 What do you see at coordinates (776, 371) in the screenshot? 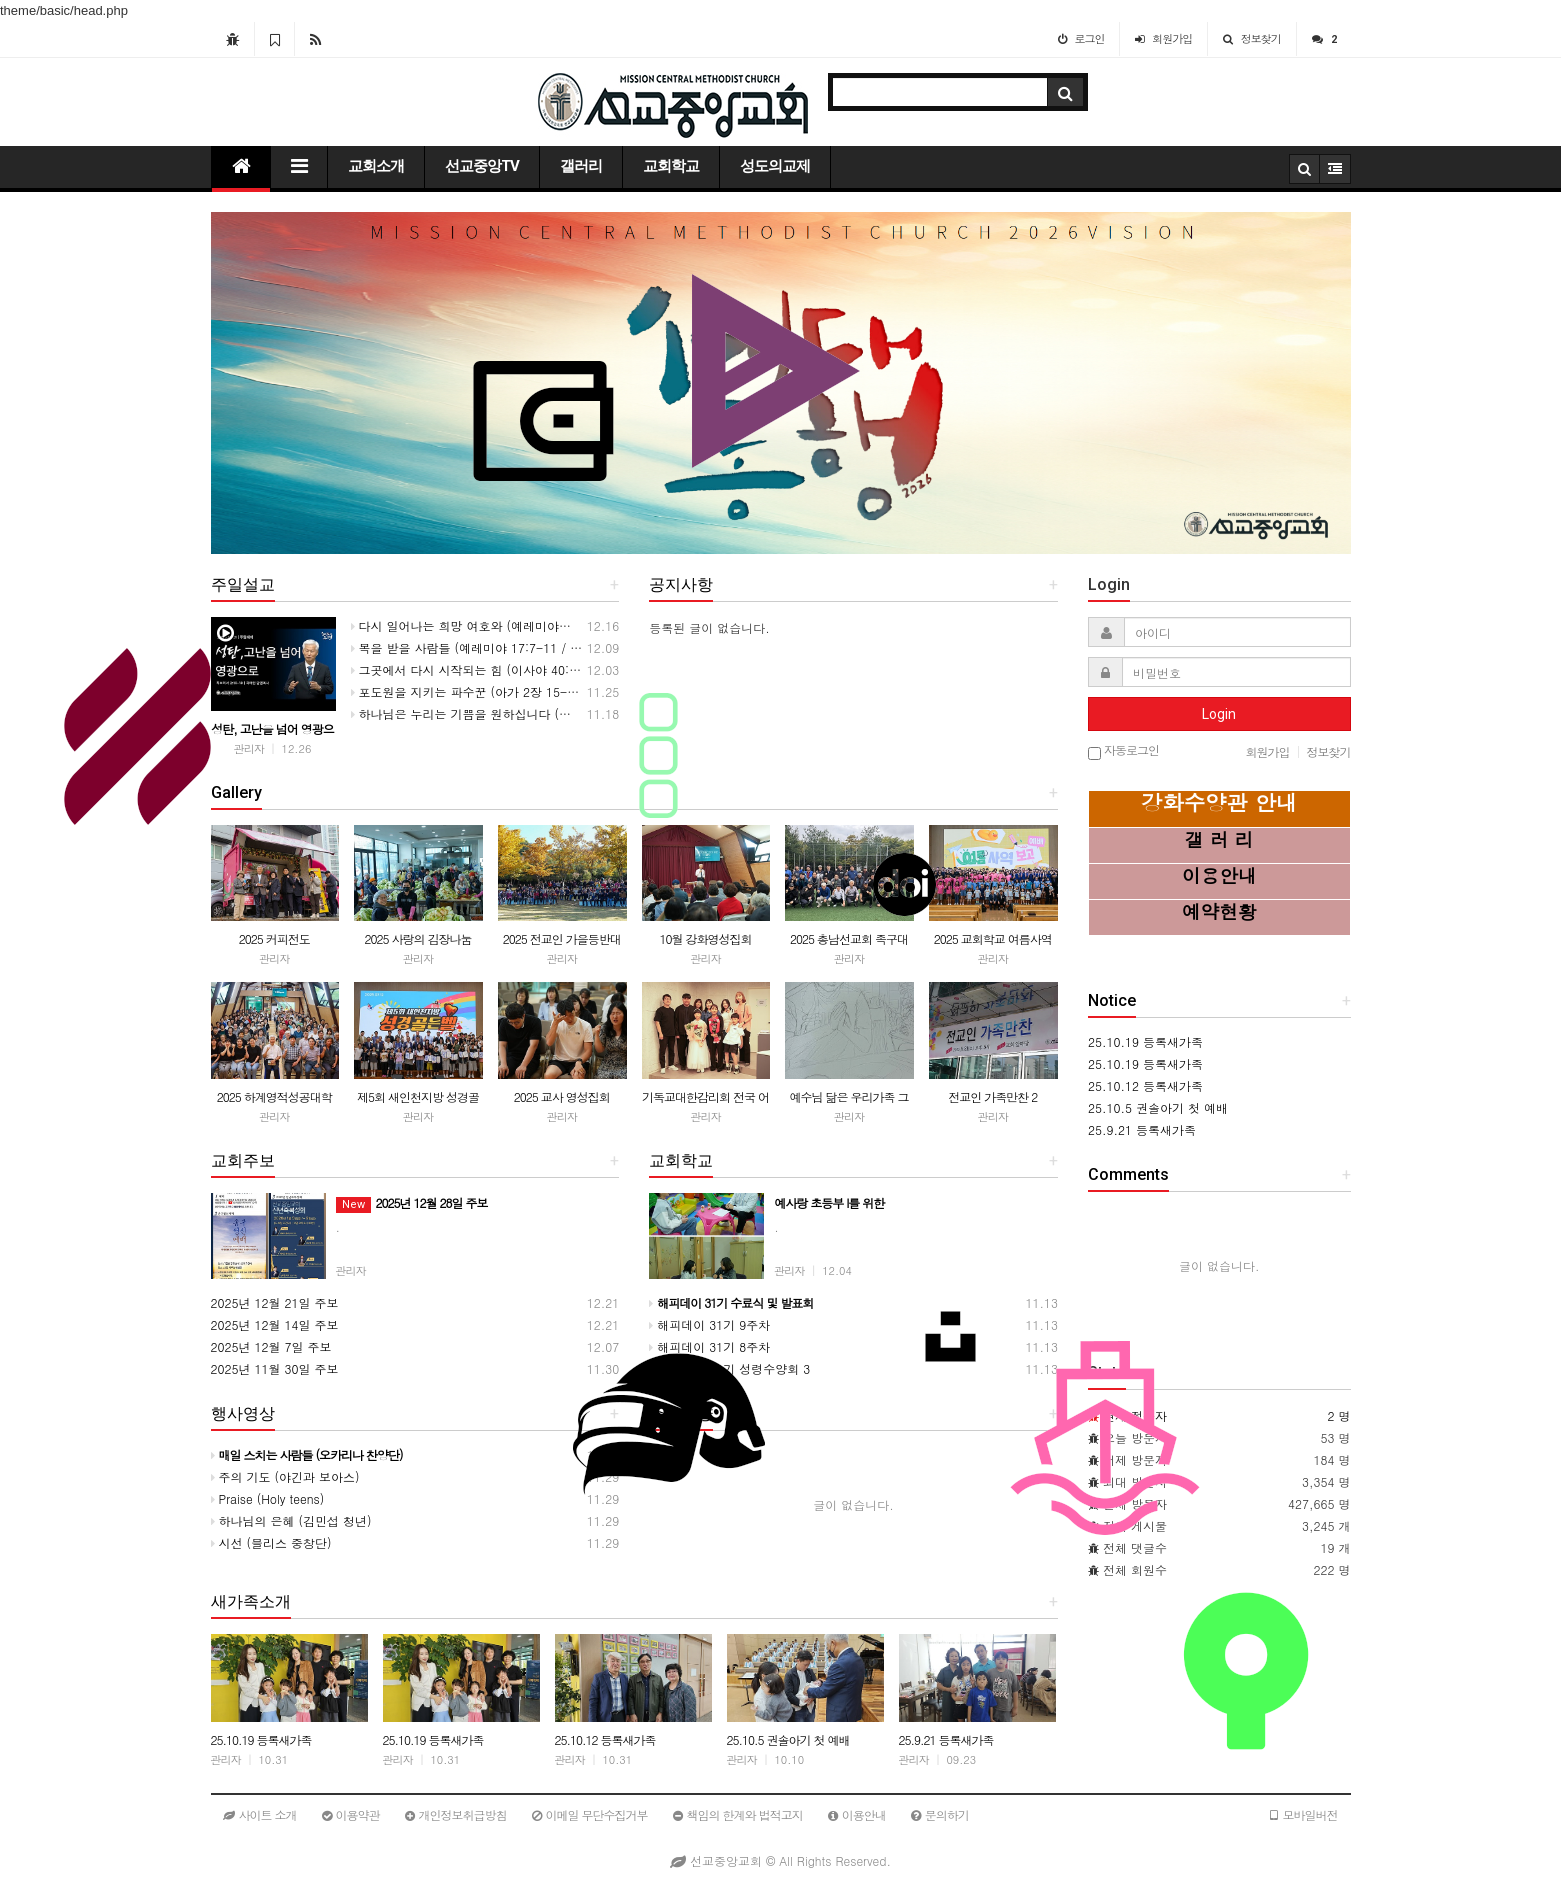
I see `open asciinema terminal recording player` at bounding box center [776, 371].